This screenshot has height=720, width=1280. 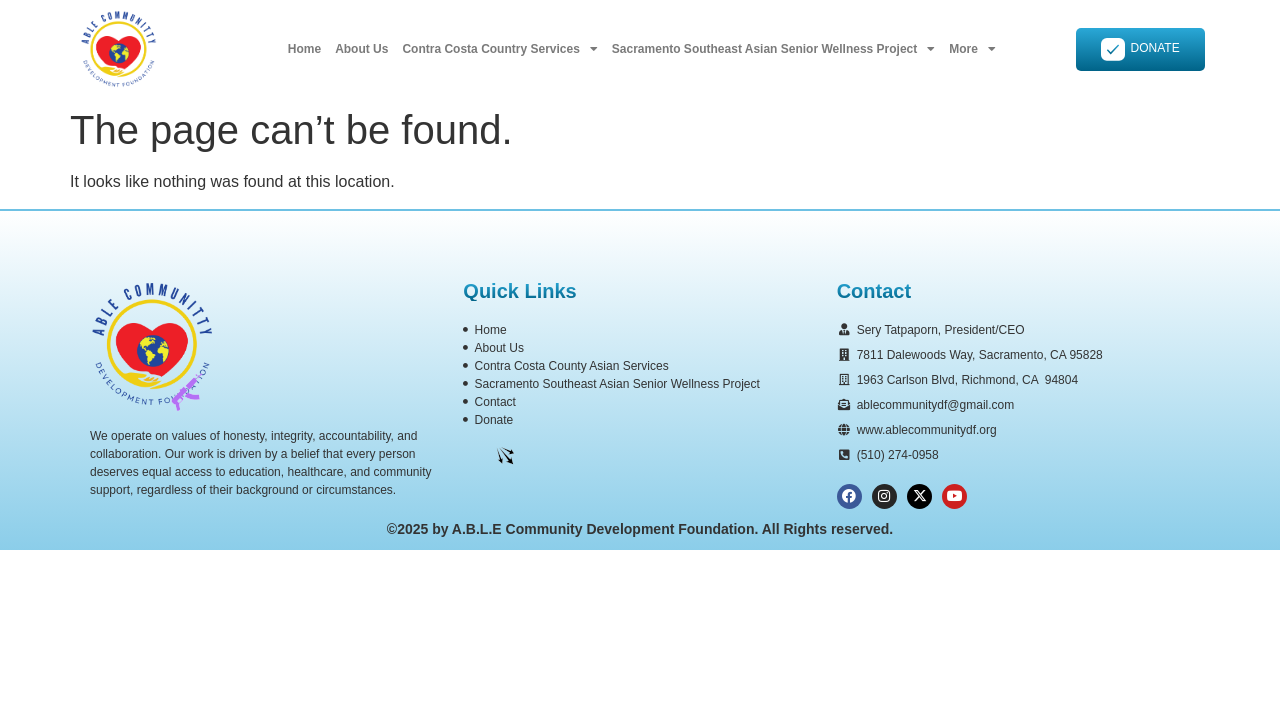 I want to click on indicates an attack or strike action, so click(x=505, y=455).